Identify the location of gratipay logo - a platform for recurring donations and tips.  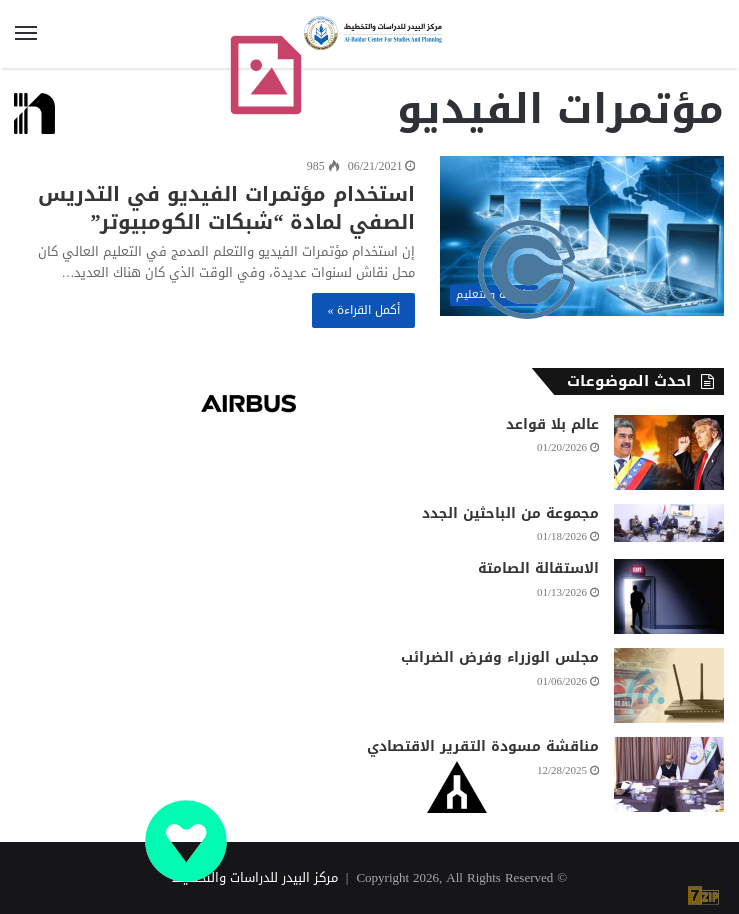
(186, 841).